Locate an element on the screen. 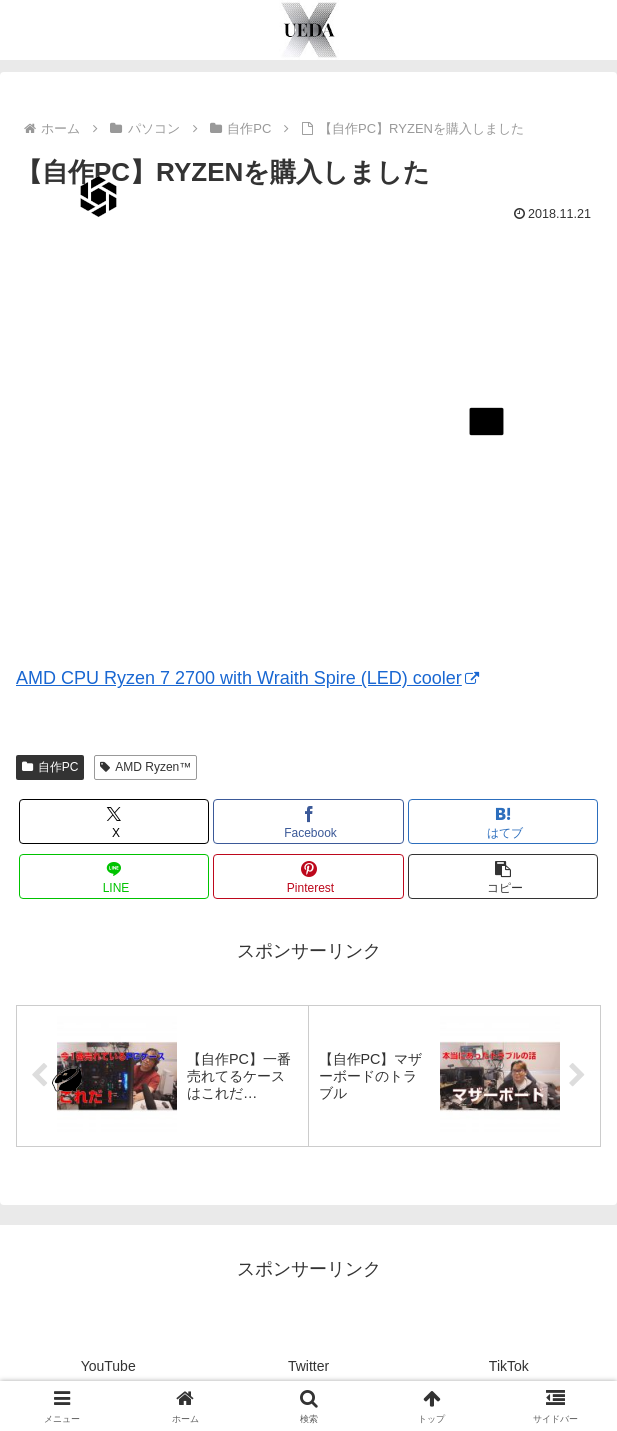 The width and height of the screenshot is (617, 1431). open the Fresh framework website or documentation is located at coordinates (67, 1079).